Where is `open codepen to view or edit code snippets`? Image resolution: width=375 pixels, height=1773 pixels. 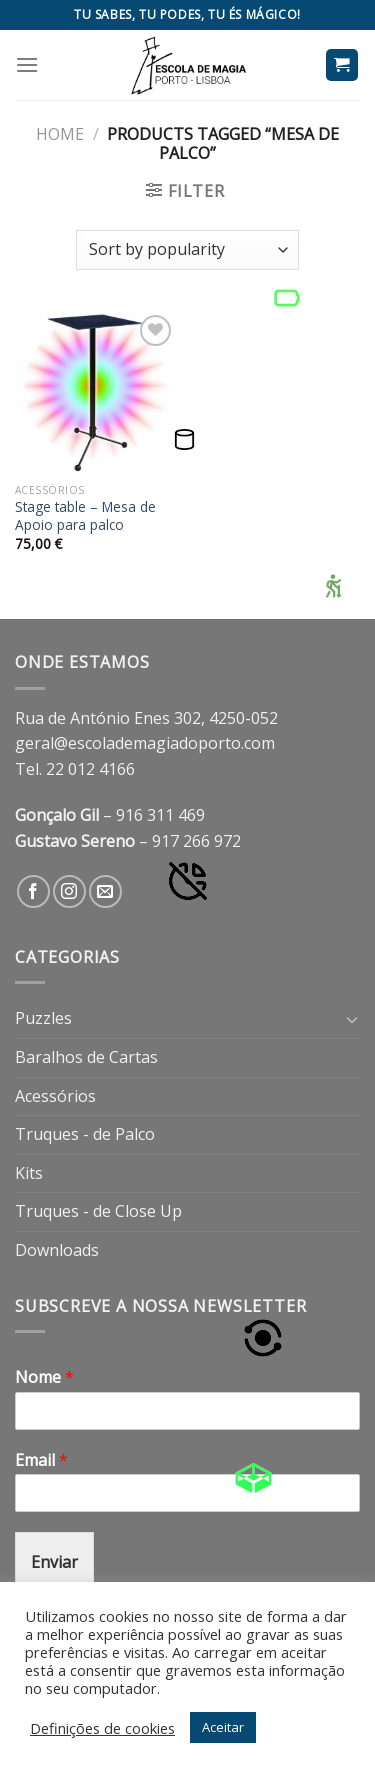 open codepen to view or edit code snippets is located at coordinates (253, 1478).